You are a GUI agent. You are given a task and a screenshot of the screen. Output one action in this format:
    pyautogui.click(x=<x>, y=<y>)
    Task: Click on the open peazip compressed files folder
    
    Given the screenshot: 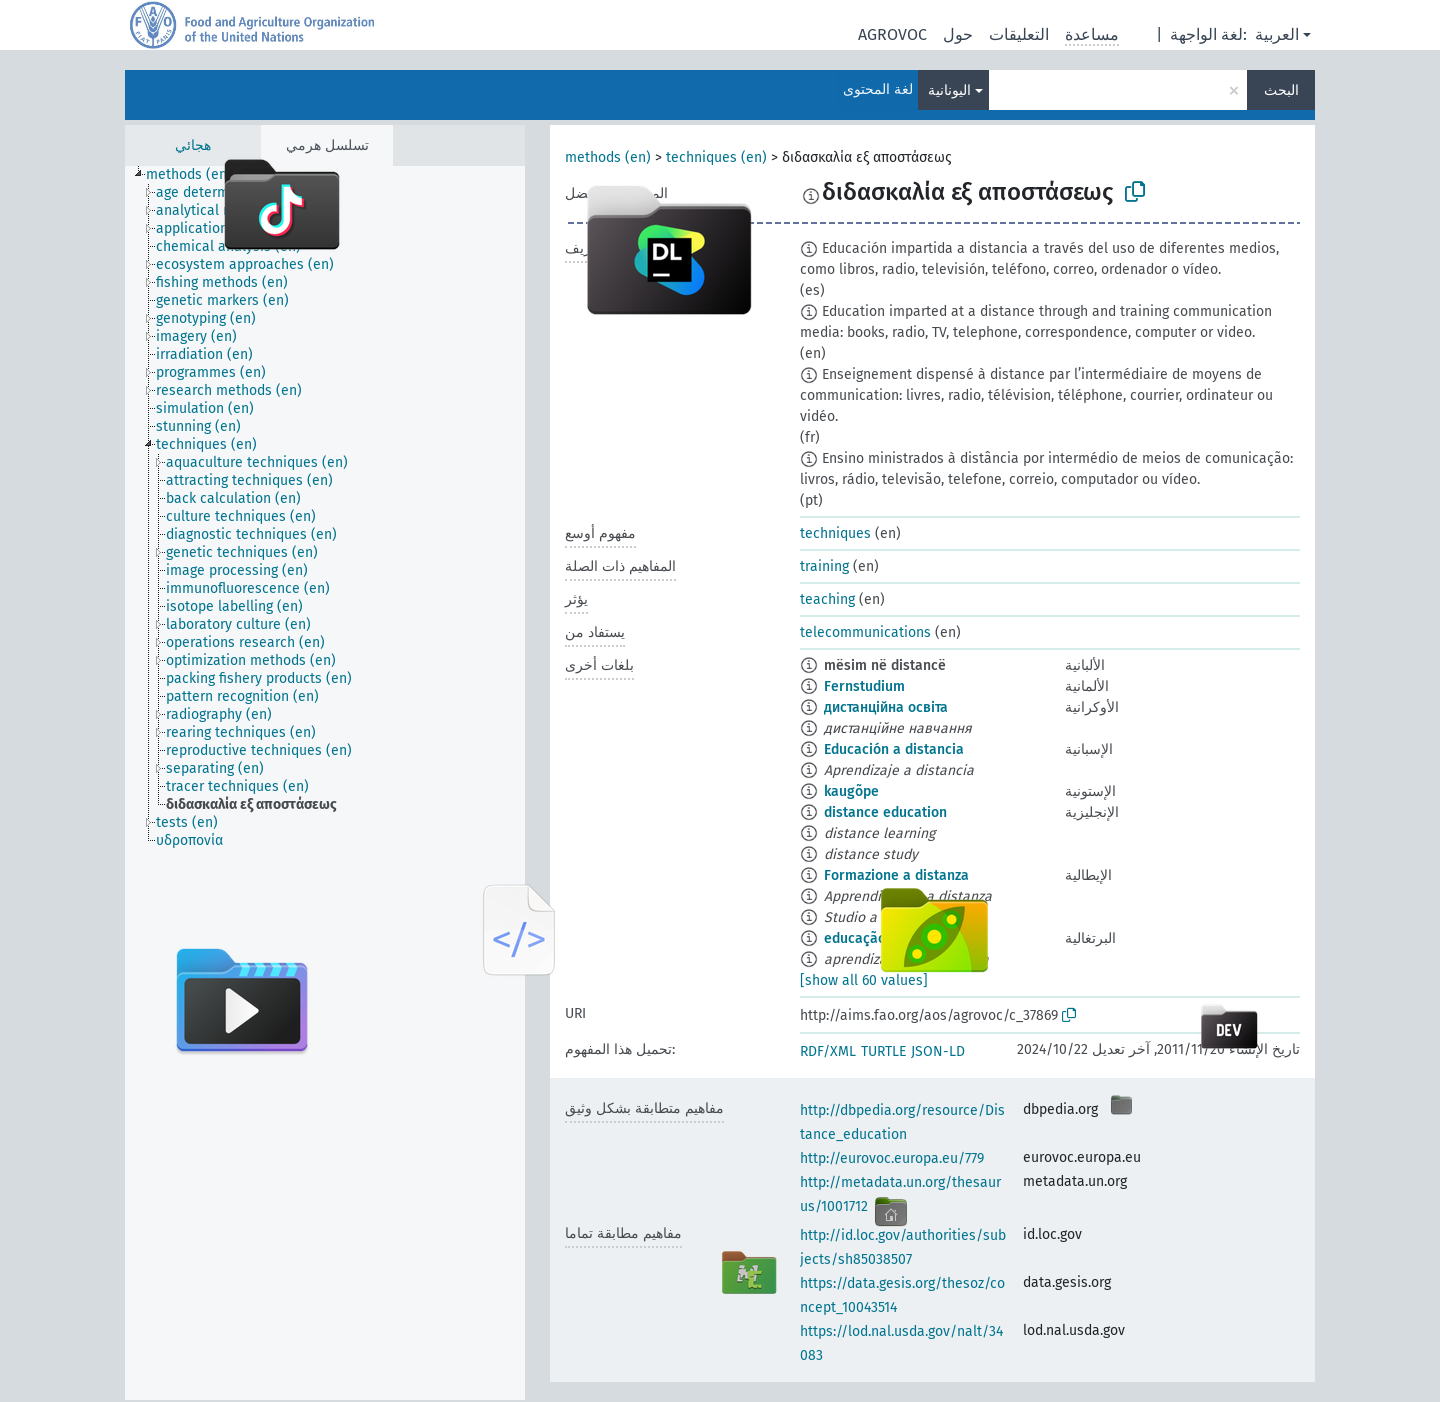 What is the action you would take?
    pyautogui.click(x=934, y=933)
    